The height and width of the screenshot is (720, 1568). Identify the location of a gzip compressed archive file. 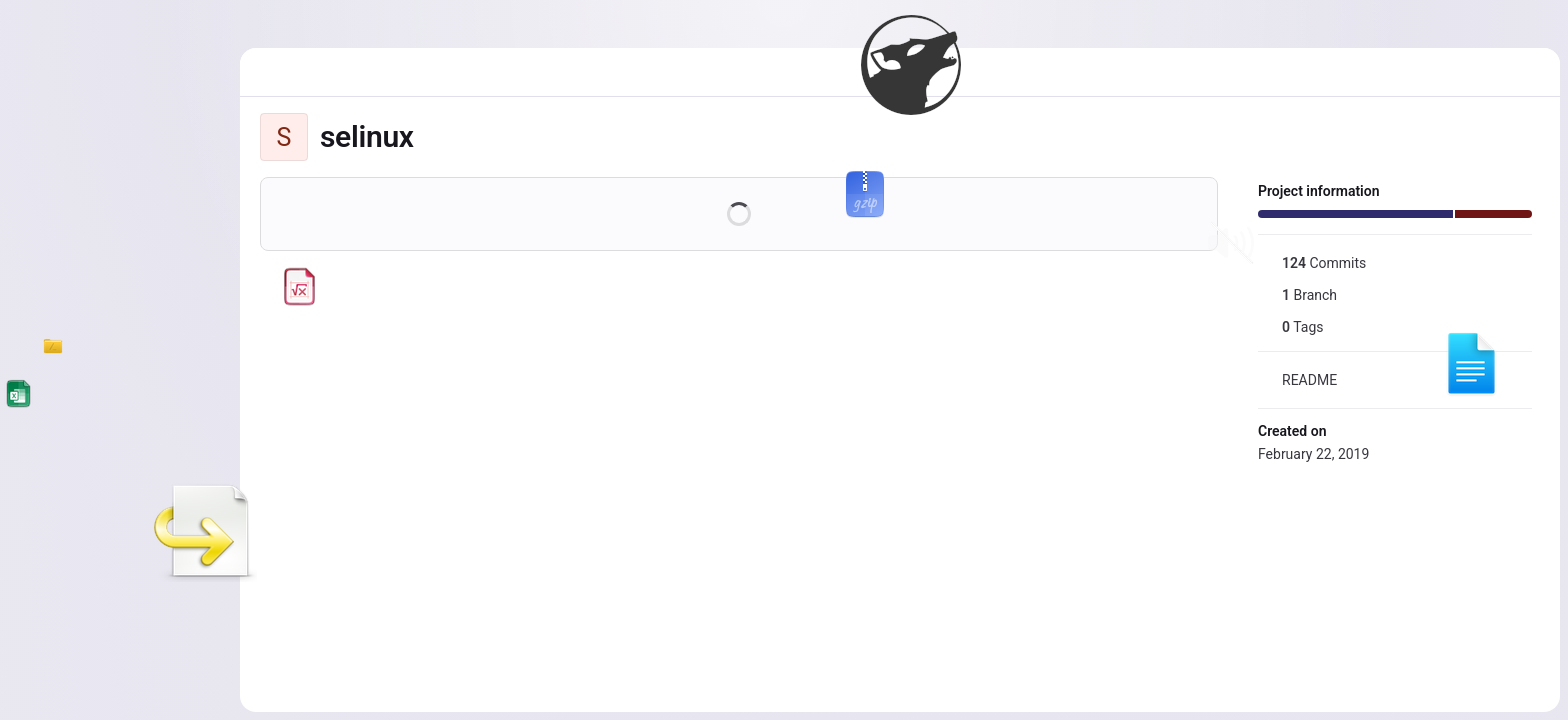
(865, 194).